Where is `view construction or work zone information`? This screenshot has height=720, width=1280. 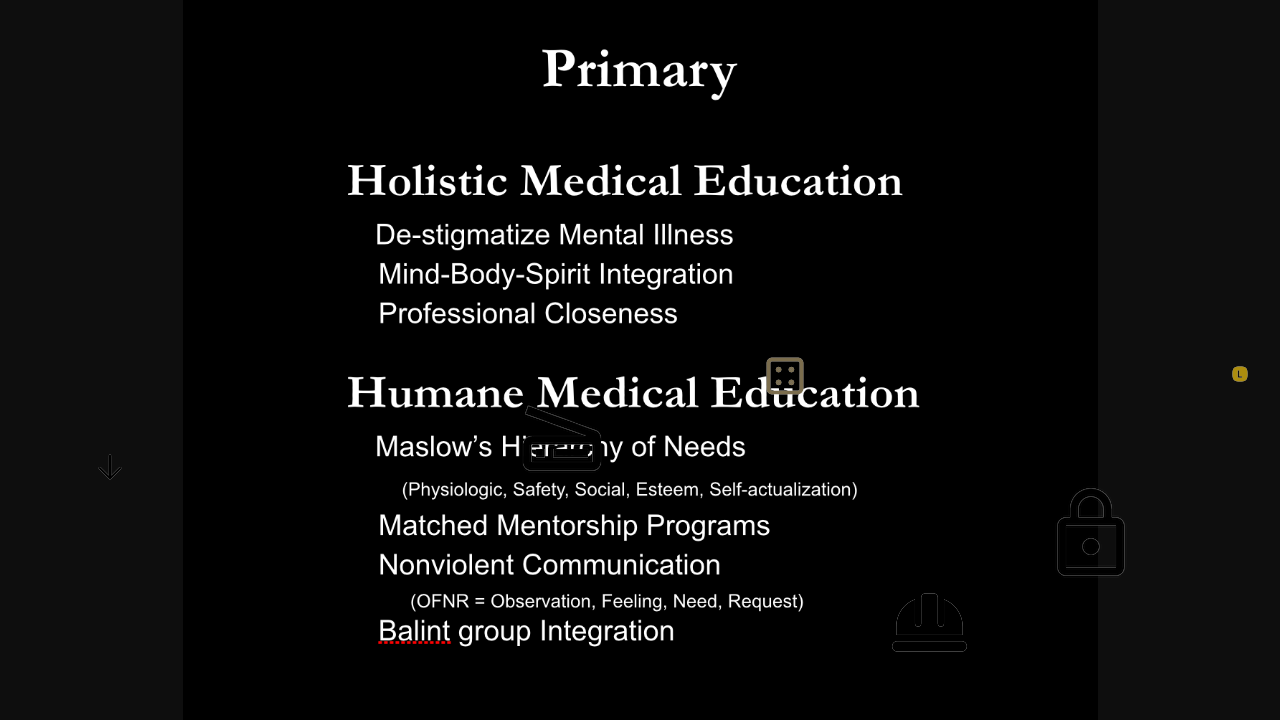 view construction or work zone information is located at coordinates (929, 622).